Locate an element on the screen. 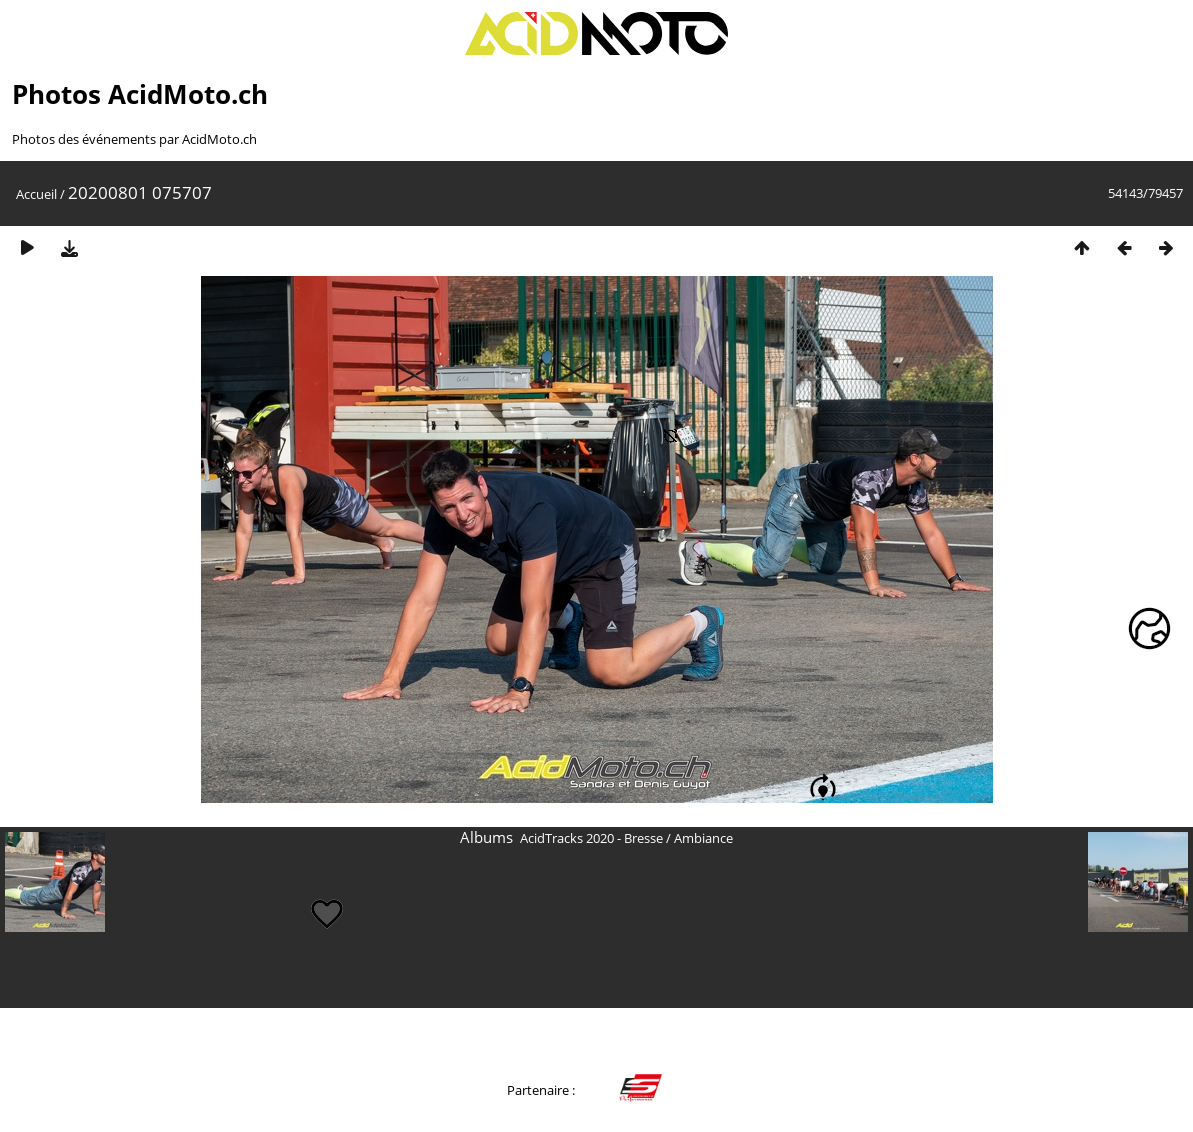  indicates machine learning or AI model training in progress is located at coordinates (823, 788).